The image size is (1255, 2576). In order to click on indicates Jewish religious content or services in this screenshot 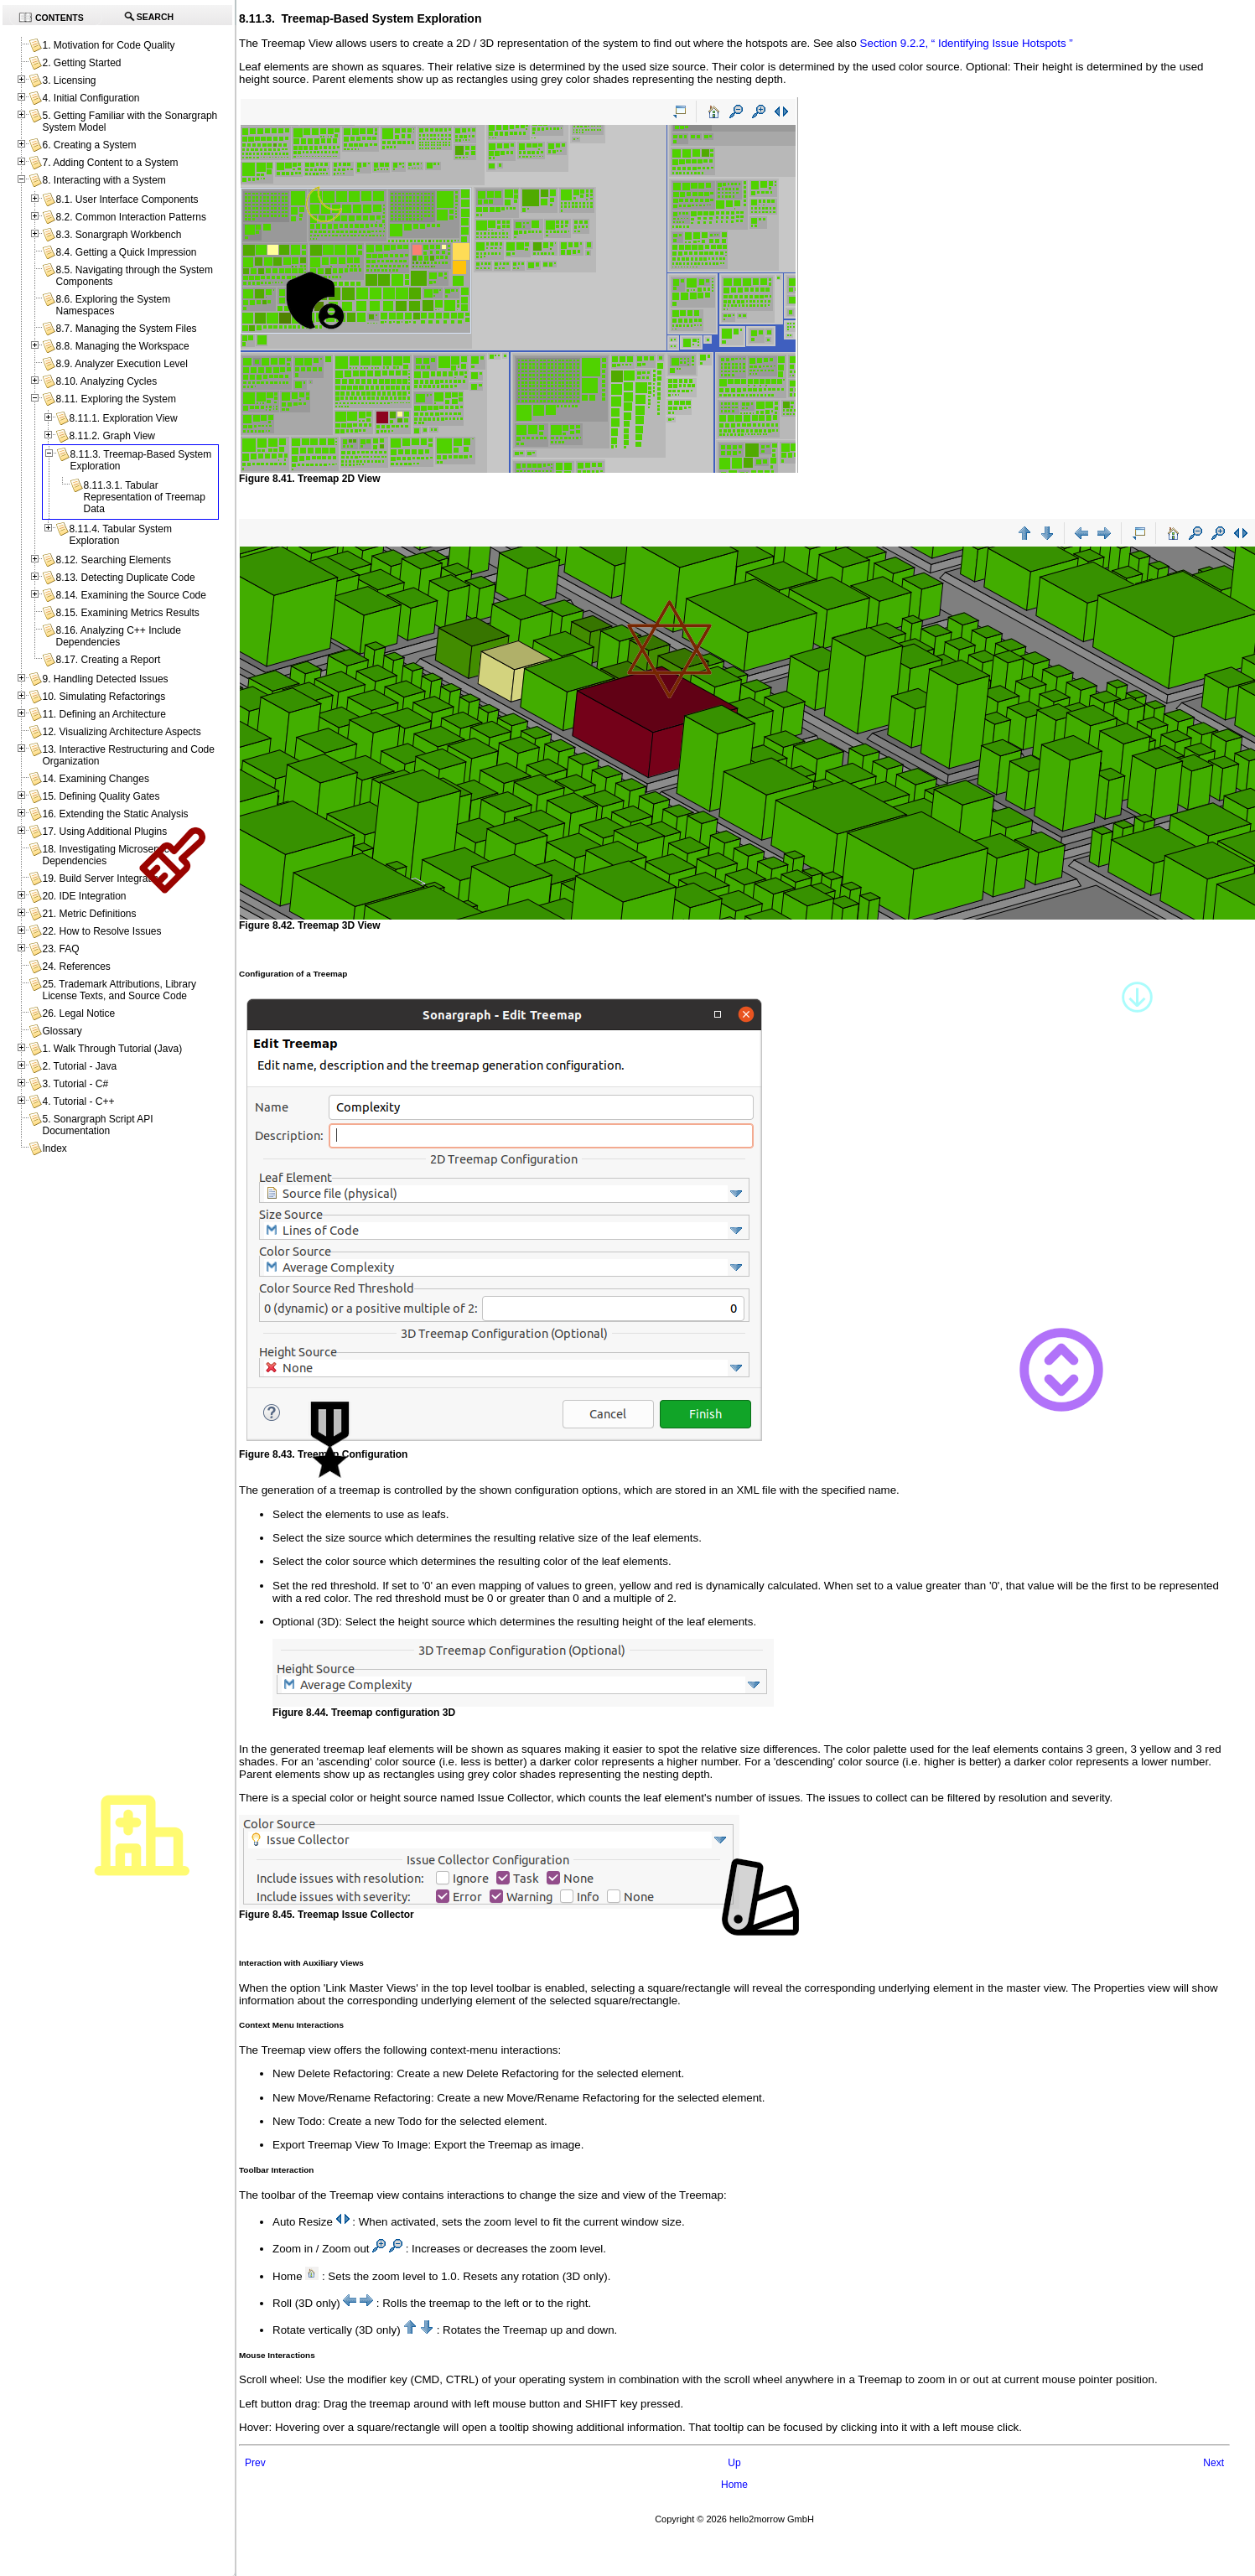, I will do `click(669, 649)`.